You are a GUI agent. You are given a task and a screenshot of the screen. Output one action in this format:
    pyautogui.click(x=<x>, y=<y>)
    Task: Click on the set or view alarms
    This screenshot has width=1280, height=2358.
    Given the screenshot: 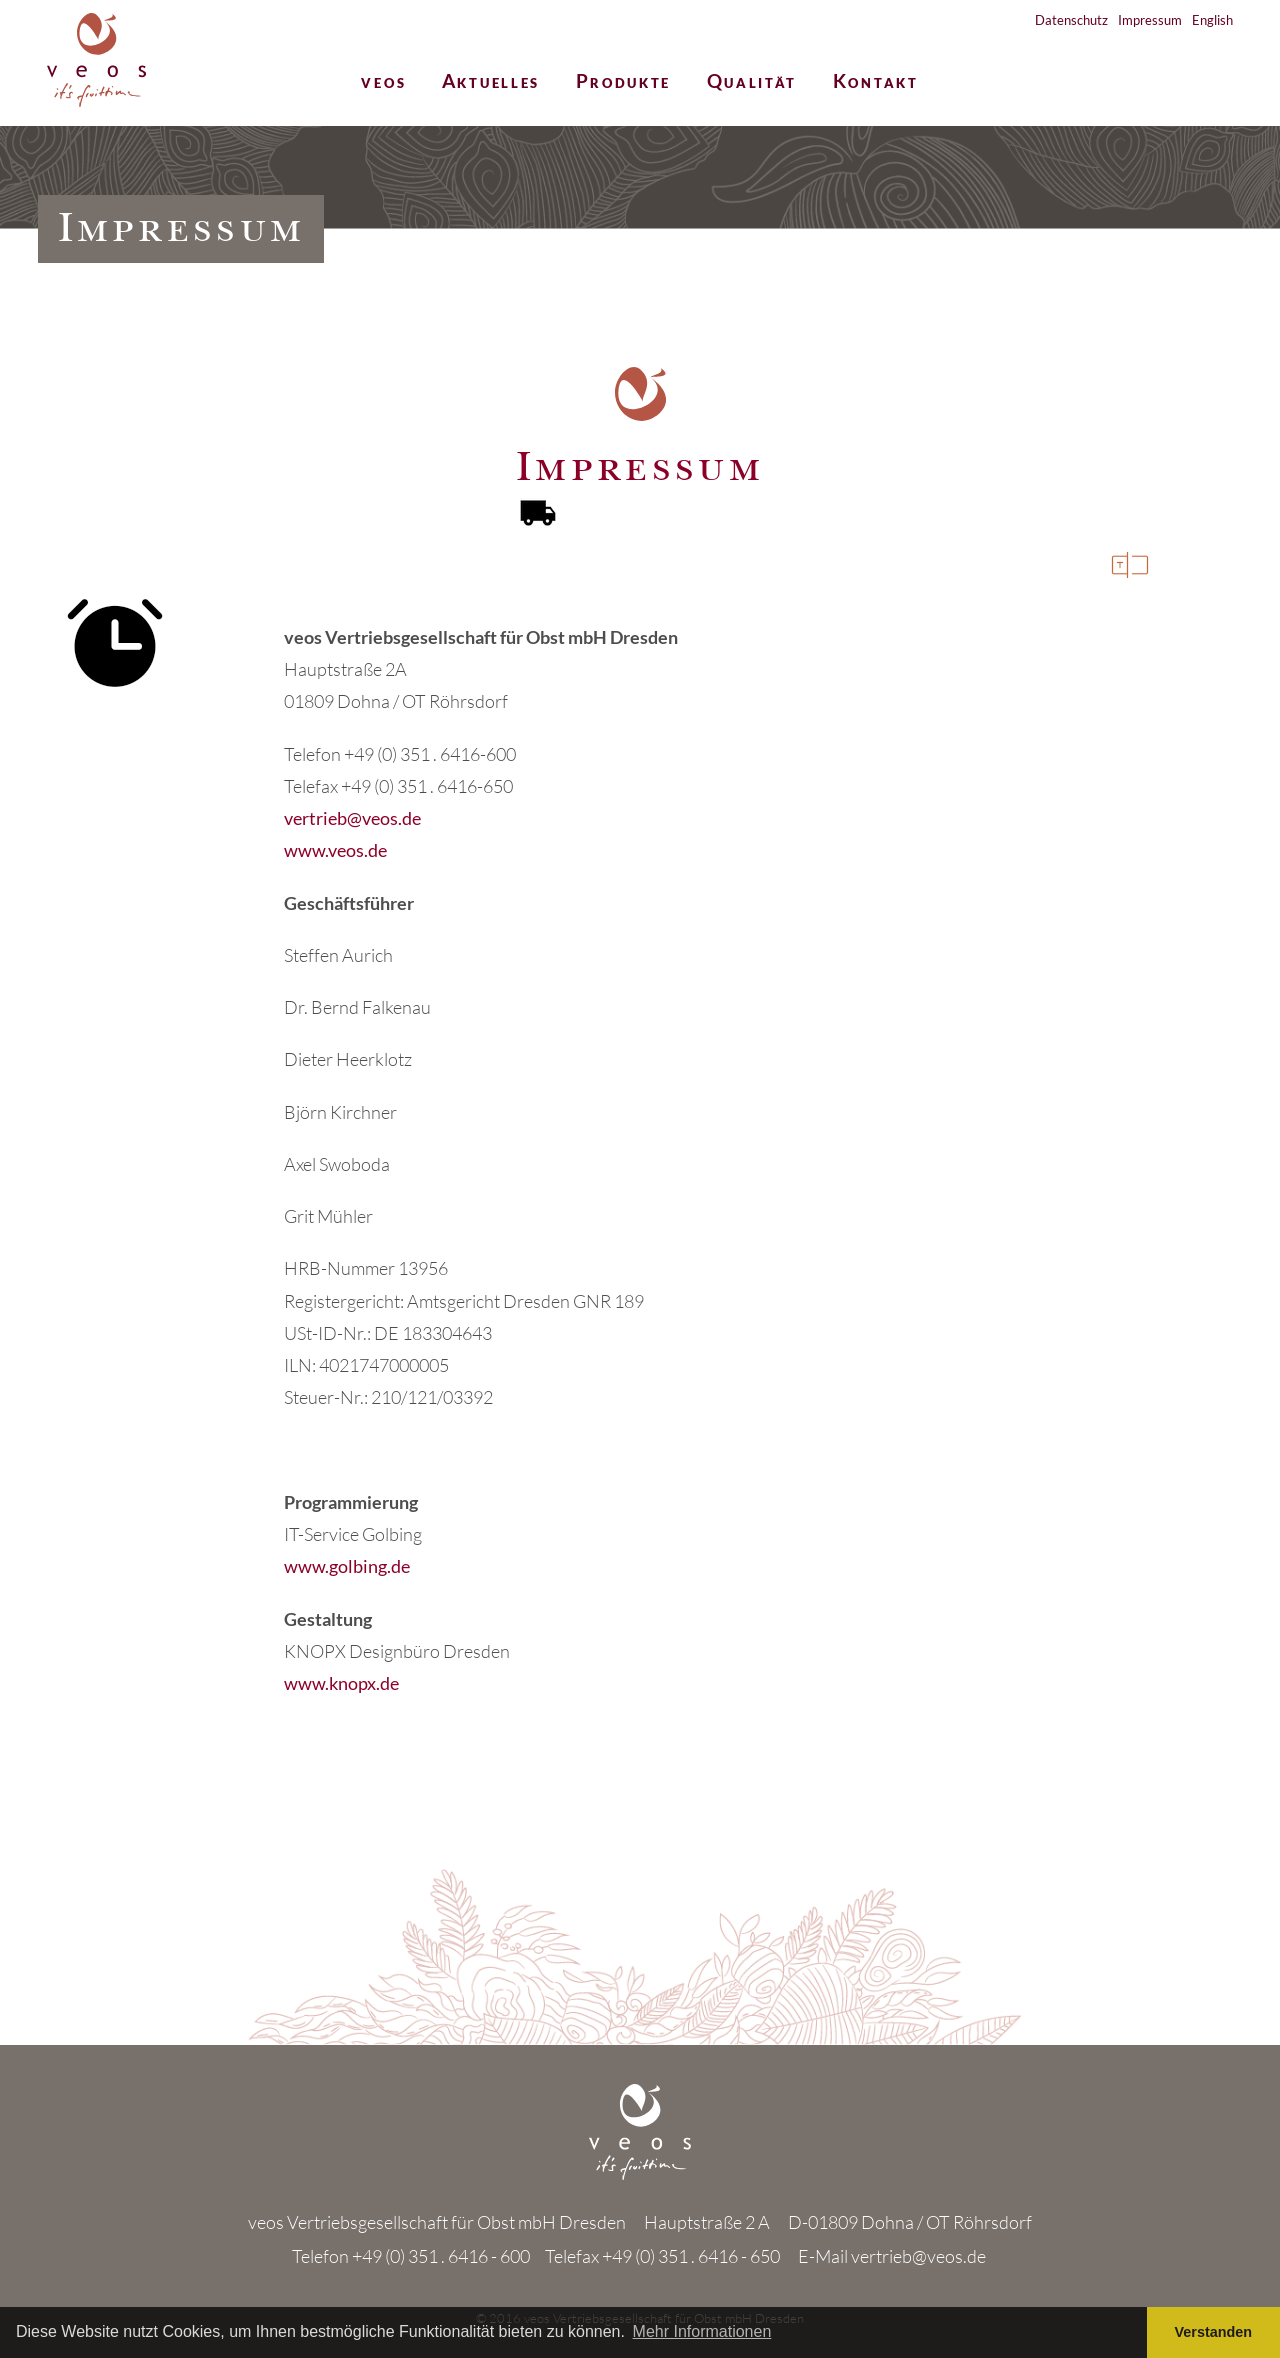 What is the action you would take?
    pyautogui.click(x=115, y=643)
    